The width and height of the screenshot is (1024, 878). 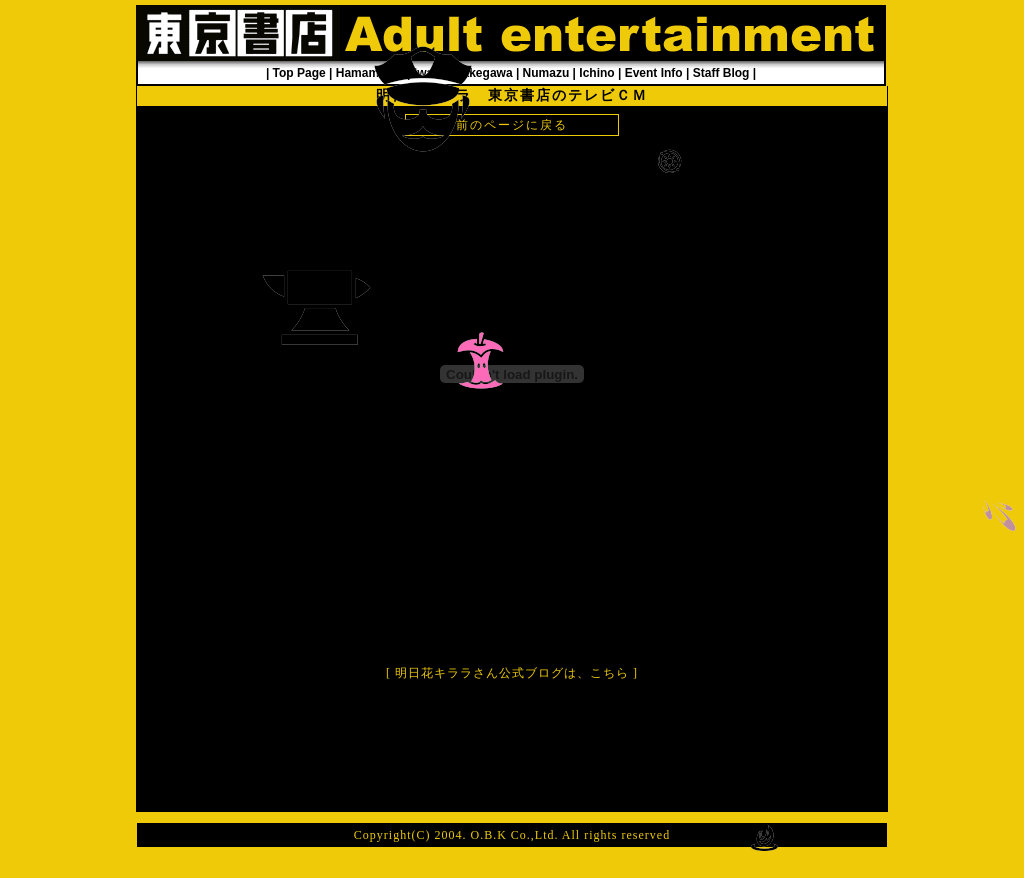 I want to click on indicates food waste or compost category, so click(x=480, y=360).